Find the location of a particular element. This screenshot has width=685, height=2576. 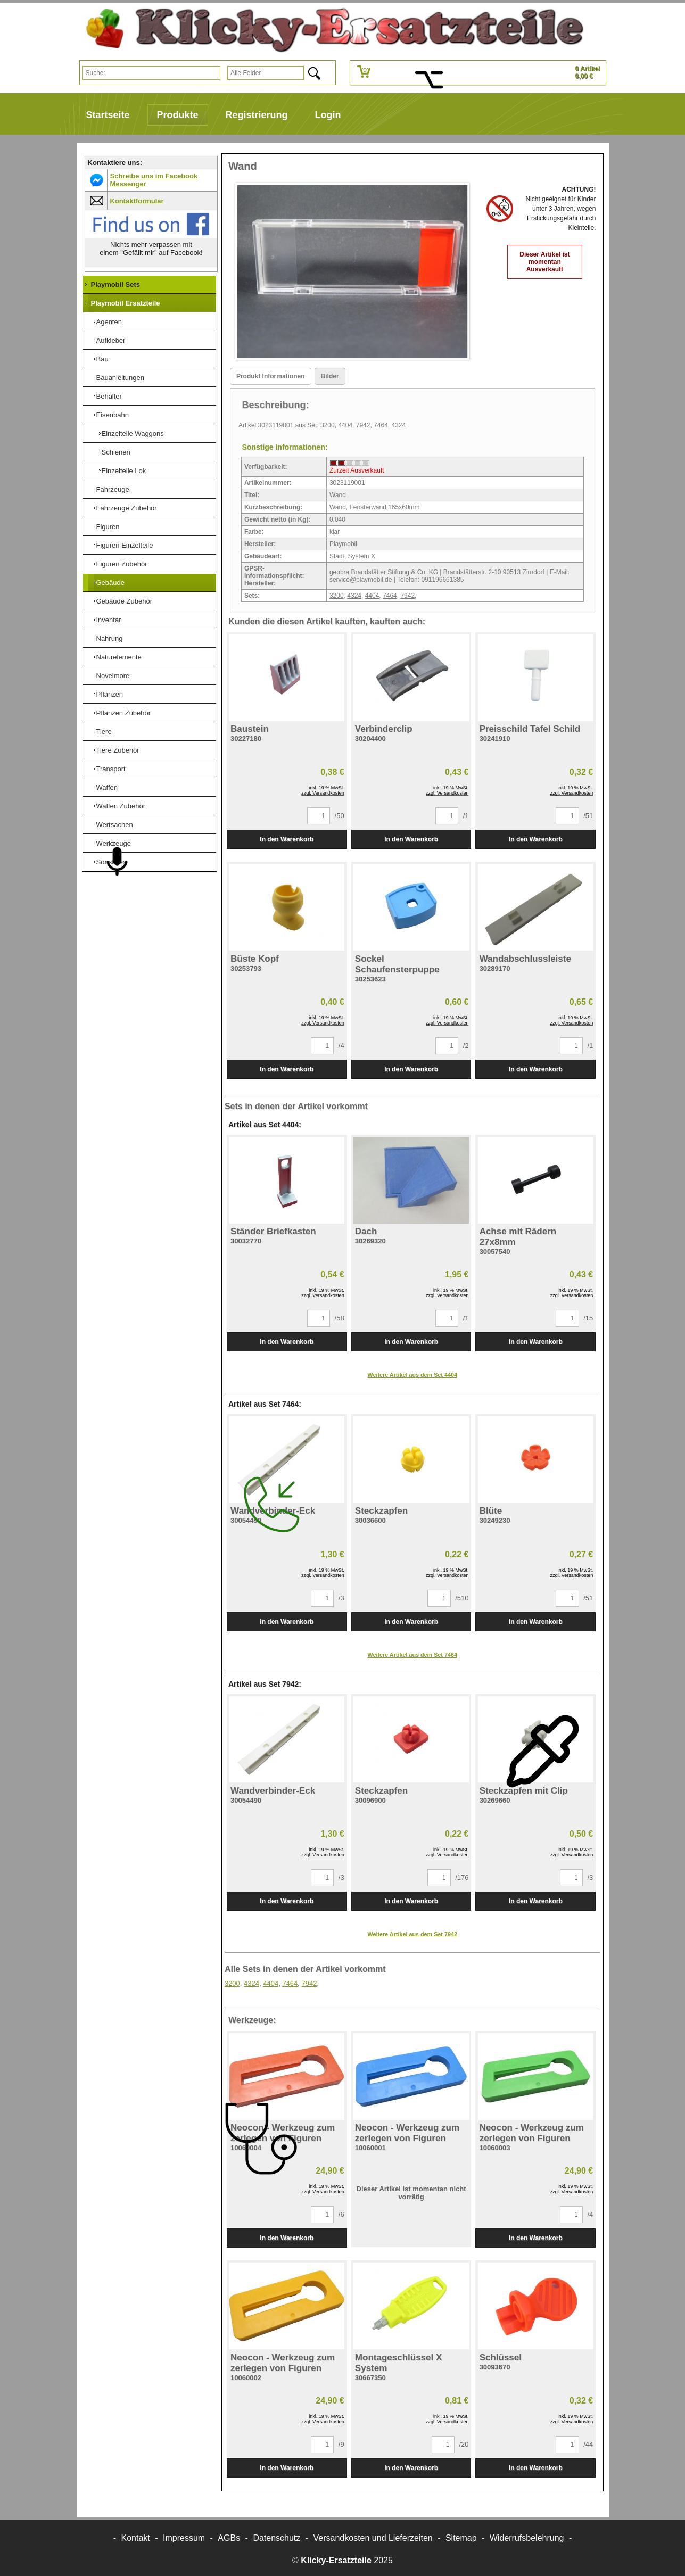

tap to use voice input is located at coordinates (117, 861).